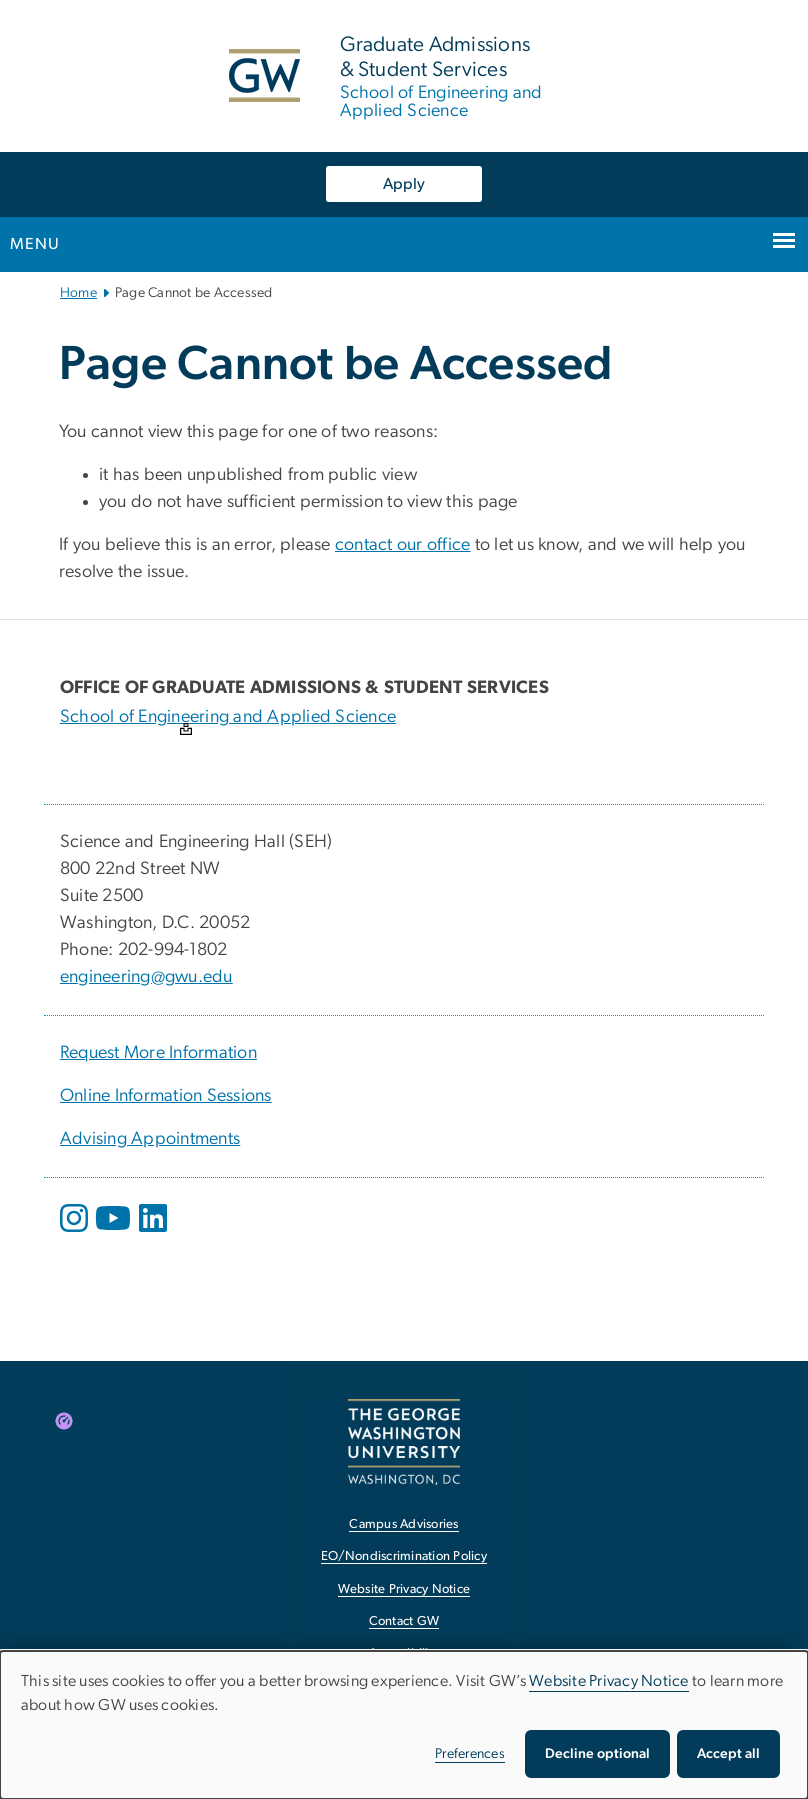 Image resolution: width=808 pixels, height=1799 pixels. Describe the element at coordinates (186, 729) in the screenshot. I see `unsplash logo - access free stock photos` at that location.